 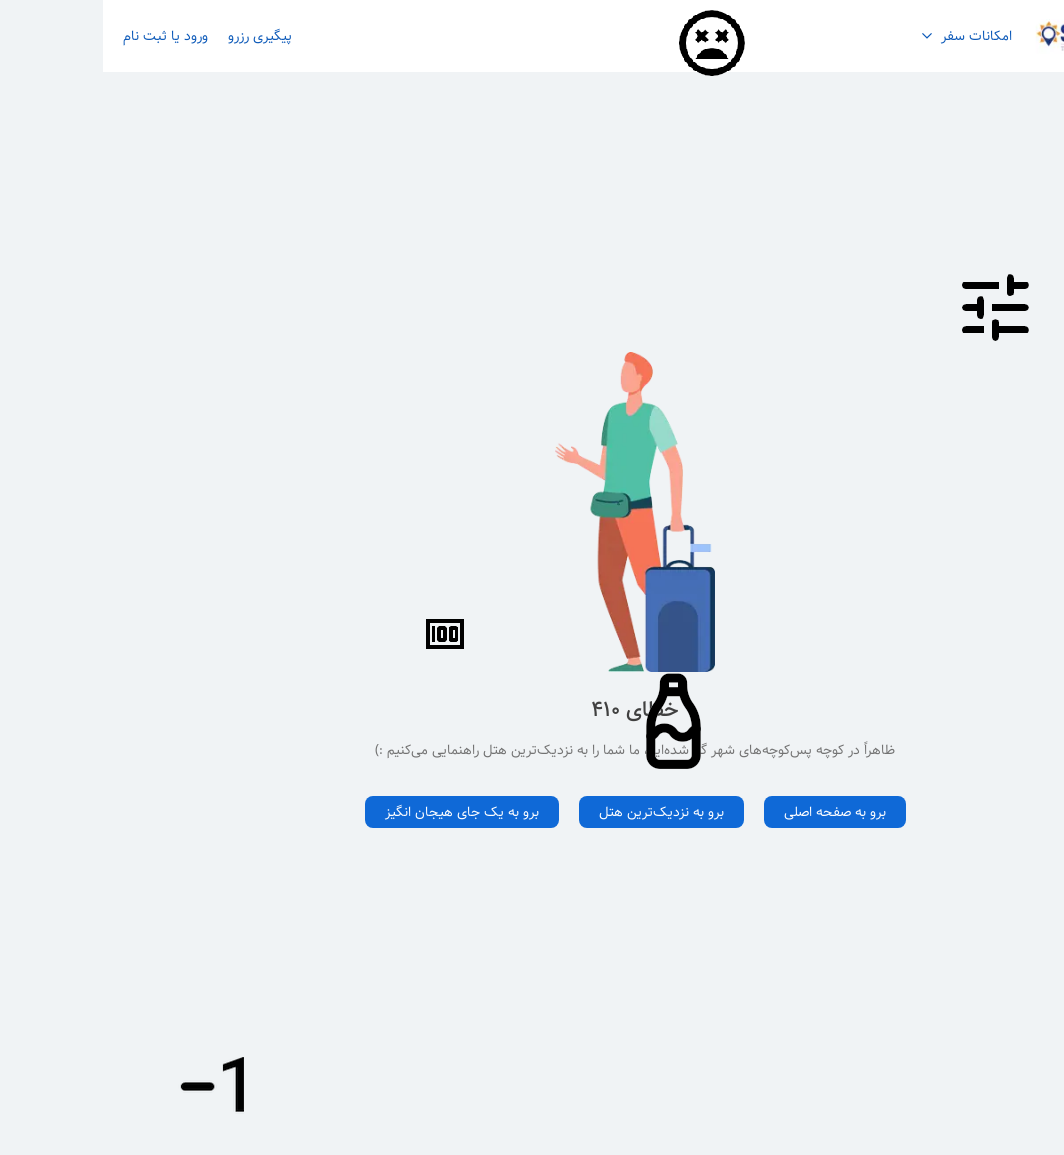 What do you see at coordinates (445, 634) in the screenshot?
I see `view currency or monetary information` at bounding box center [445, 634].